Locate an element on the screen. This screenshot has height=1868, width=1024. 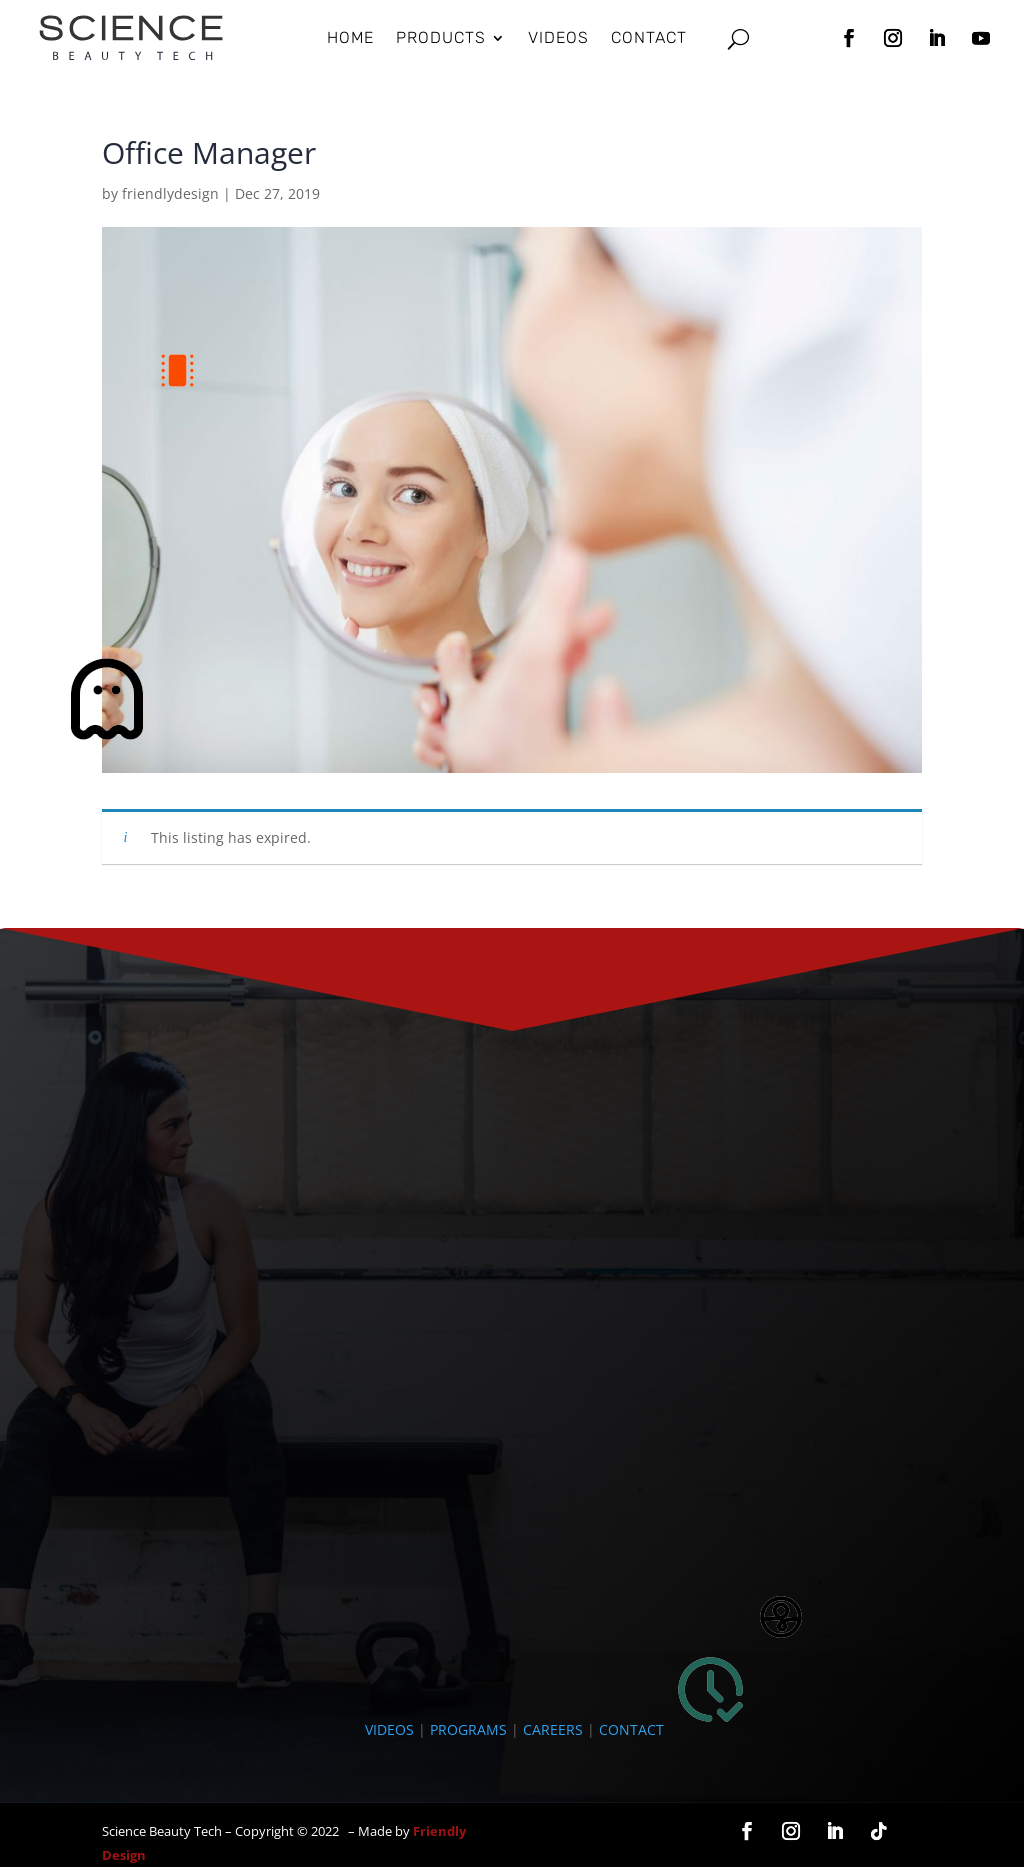
visit couchsurfing website or app is located at coordinates (781, 1617).